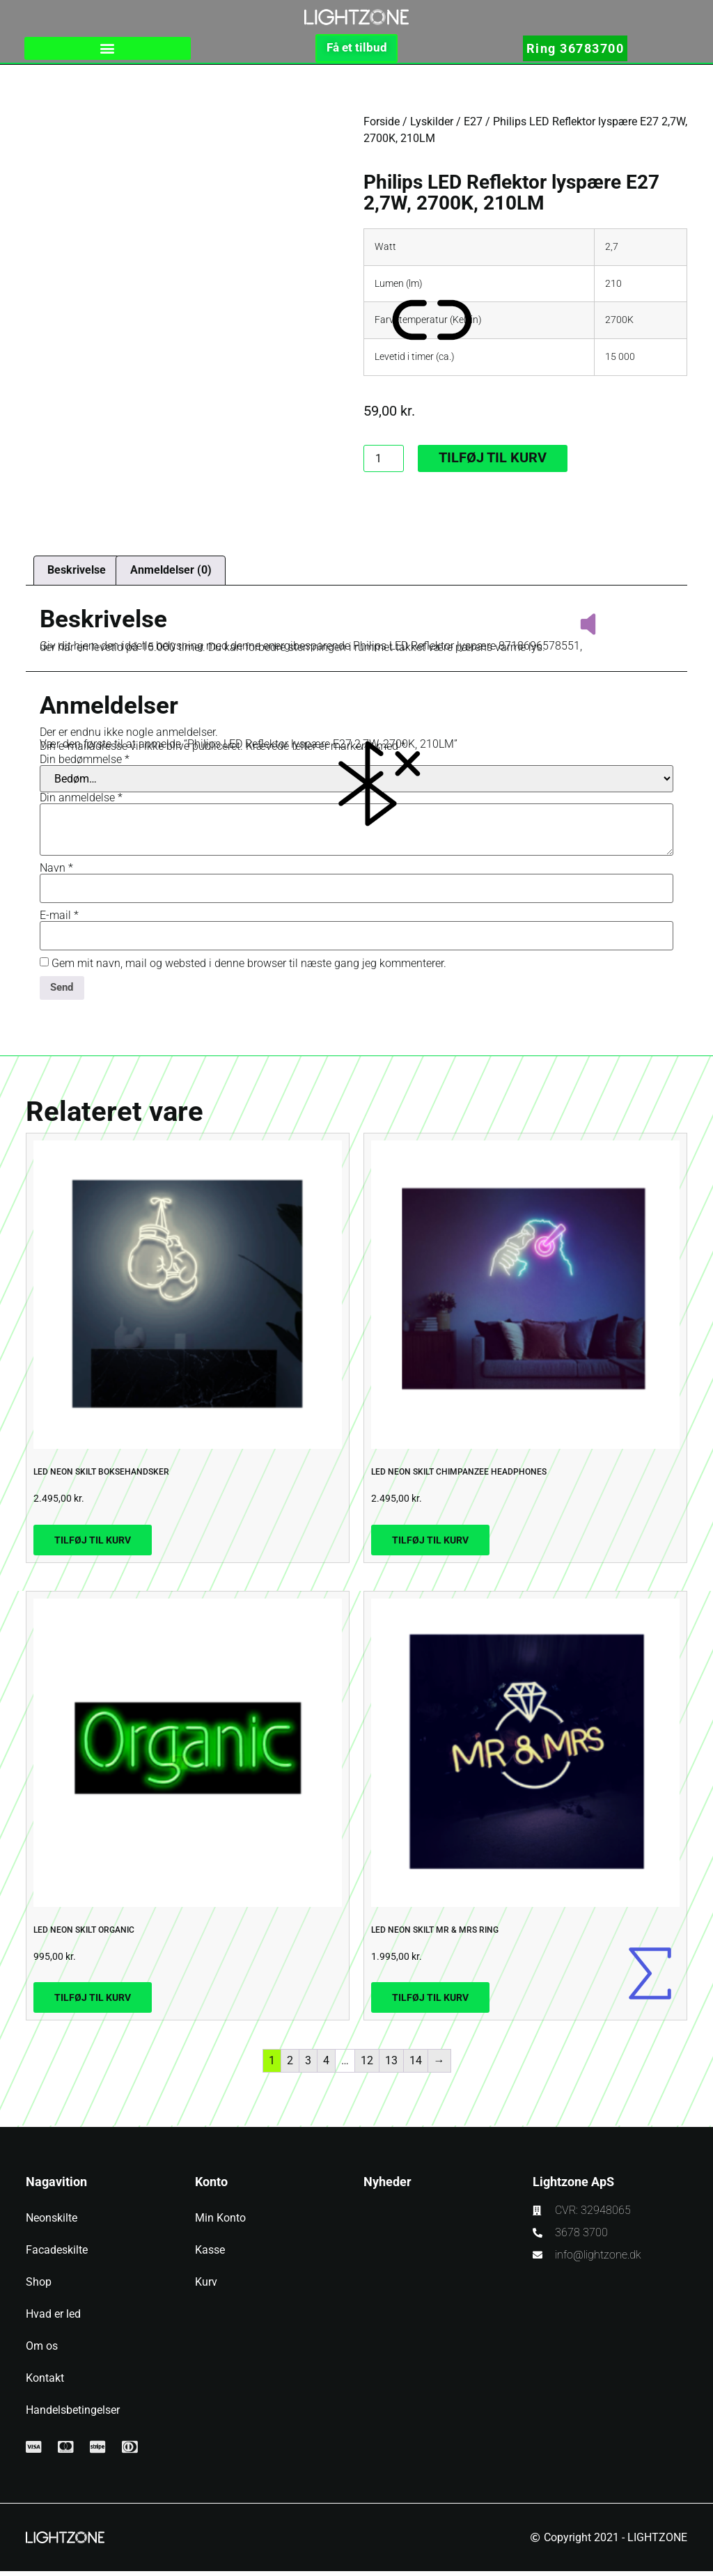 This screenshot has width=713, height=2576. I want to click on mute audio or sound, so click(588, 624).